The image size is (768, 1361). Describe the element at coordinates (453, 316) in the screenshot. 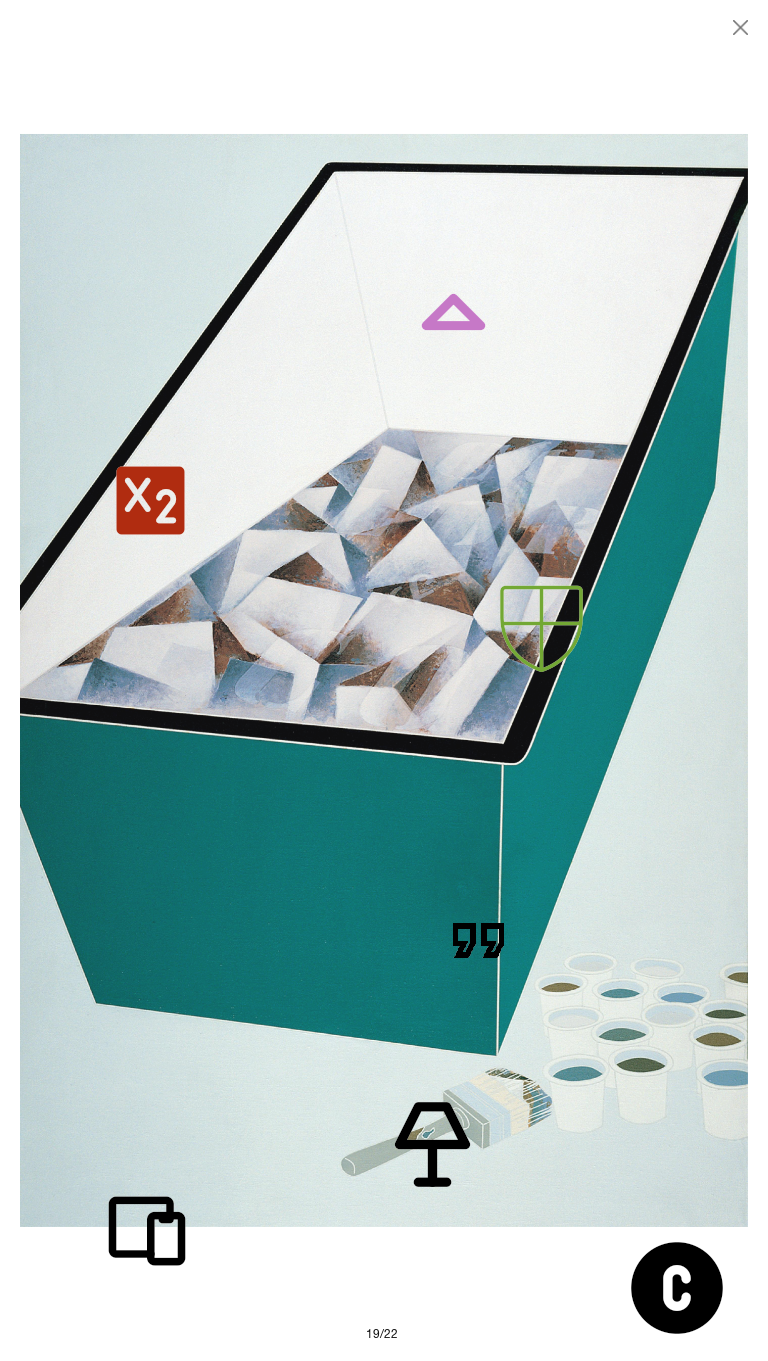

I see `collapse an expanded section` at that location.